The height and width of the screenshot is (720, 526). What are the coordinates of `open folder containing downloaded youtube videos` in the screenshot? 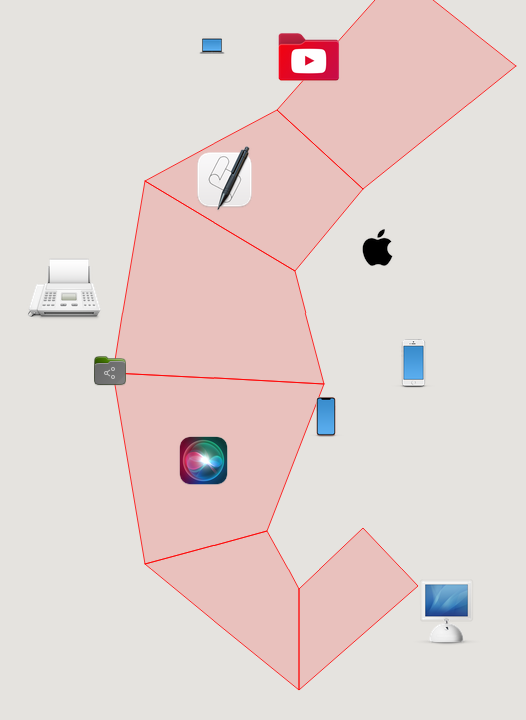 It's located at (308, 58).